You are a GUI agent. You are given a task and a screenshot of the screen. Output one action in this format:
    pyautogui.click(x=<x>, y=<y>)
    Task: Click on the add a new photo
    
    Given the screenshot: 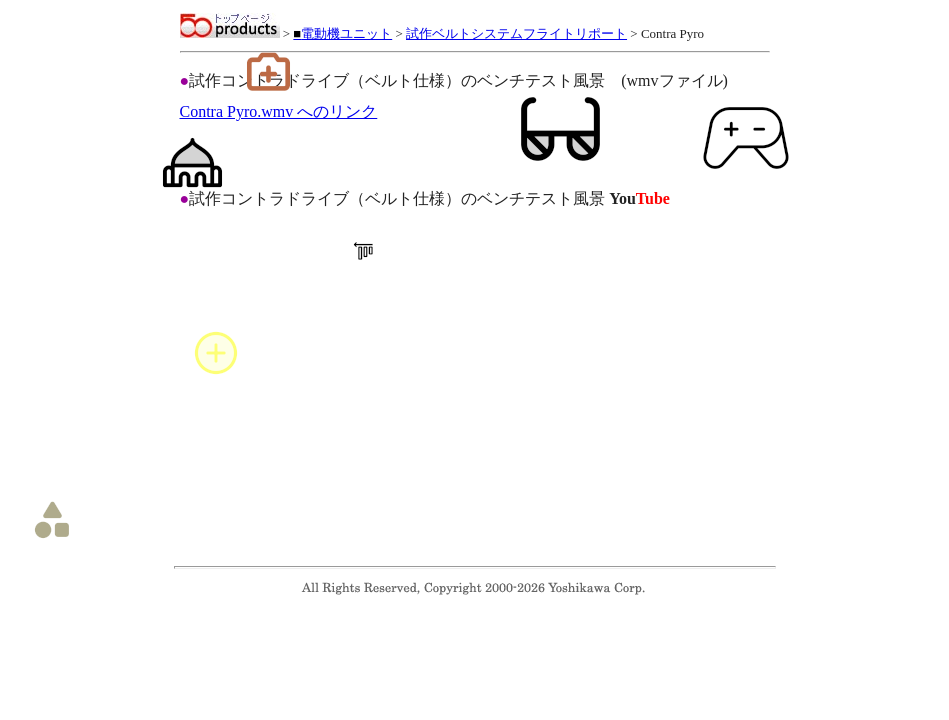 What is the action you would take?
    pyautogui.click(x=268, y=72)
    